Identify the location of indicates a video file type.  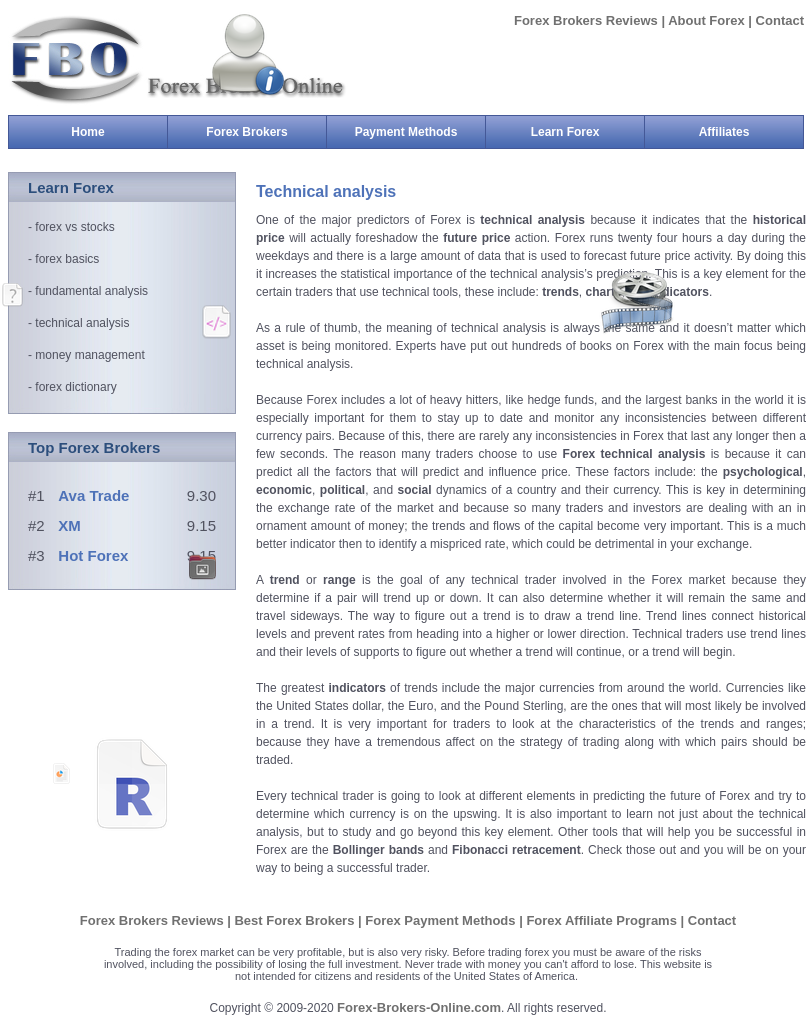
(637, 305).